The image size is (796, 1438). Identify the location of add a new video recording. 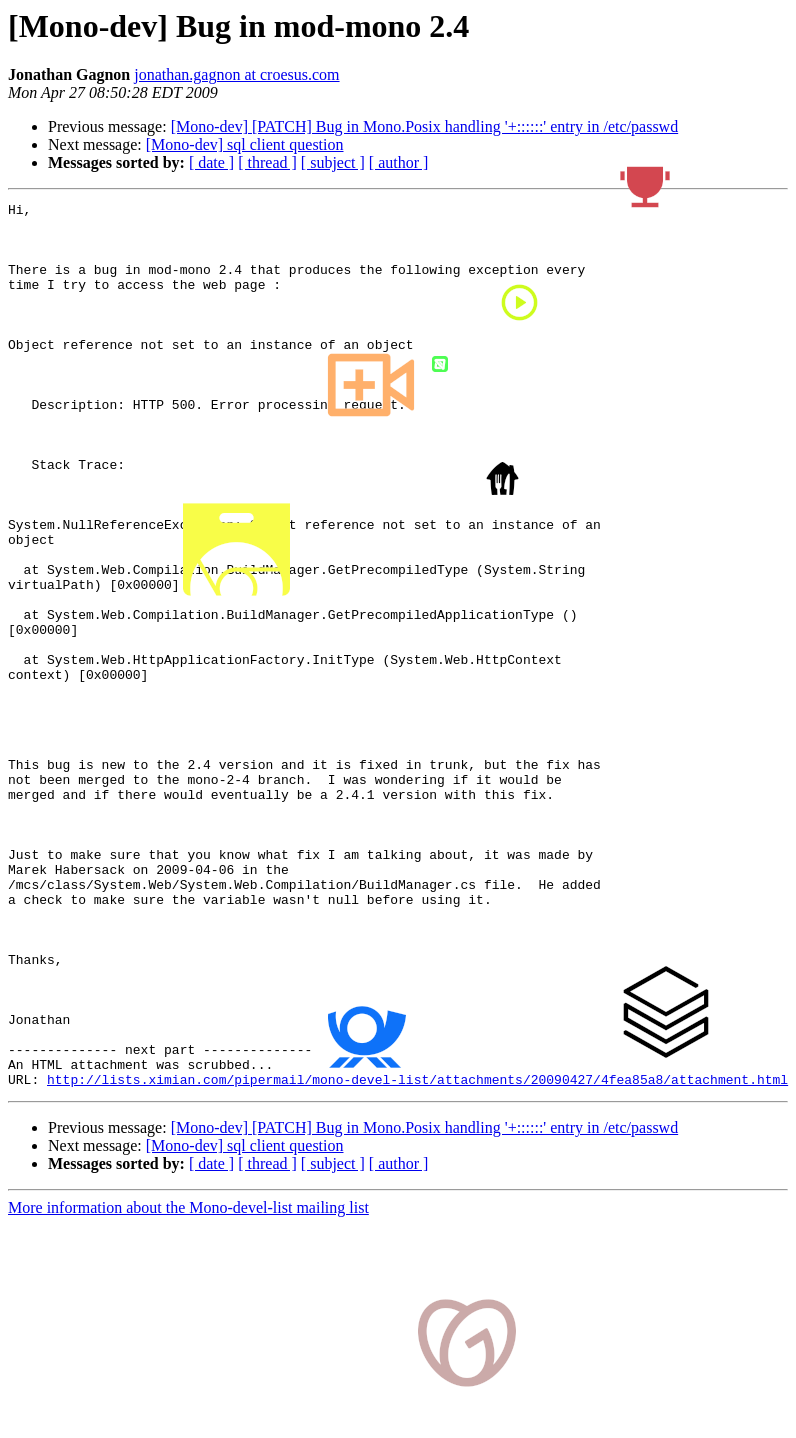
(371, 385).